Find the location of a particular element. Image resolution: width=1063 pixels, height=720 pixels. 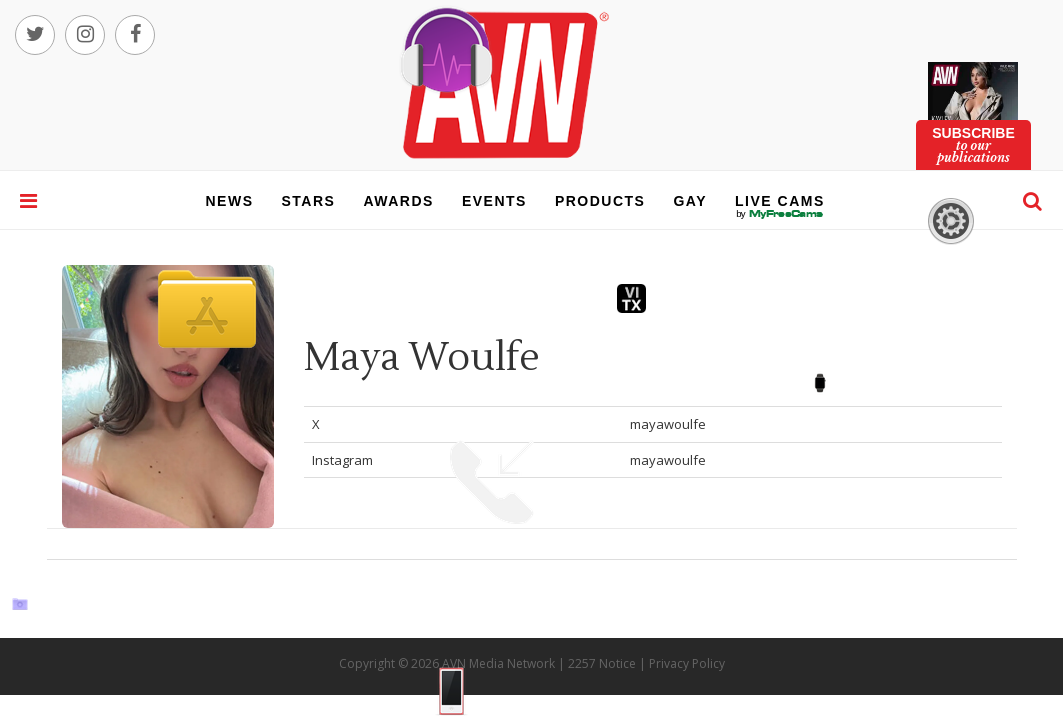

open smart folder with automated sorting rules is located at coordinates (20, 604).